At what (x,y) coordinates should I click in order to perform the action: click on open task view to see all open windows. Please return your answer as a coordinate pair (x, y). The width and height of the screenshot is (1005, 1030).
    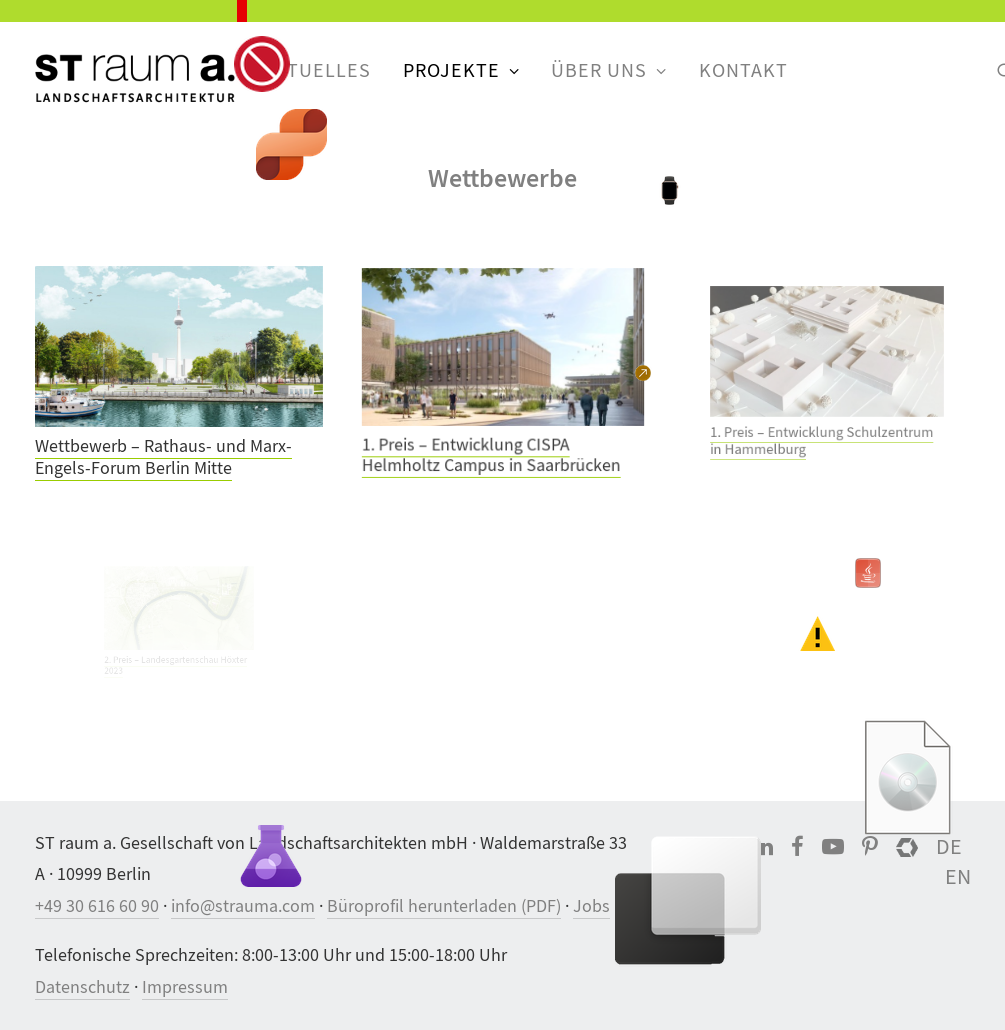
    Looking at the image, I should click on (688, 904).